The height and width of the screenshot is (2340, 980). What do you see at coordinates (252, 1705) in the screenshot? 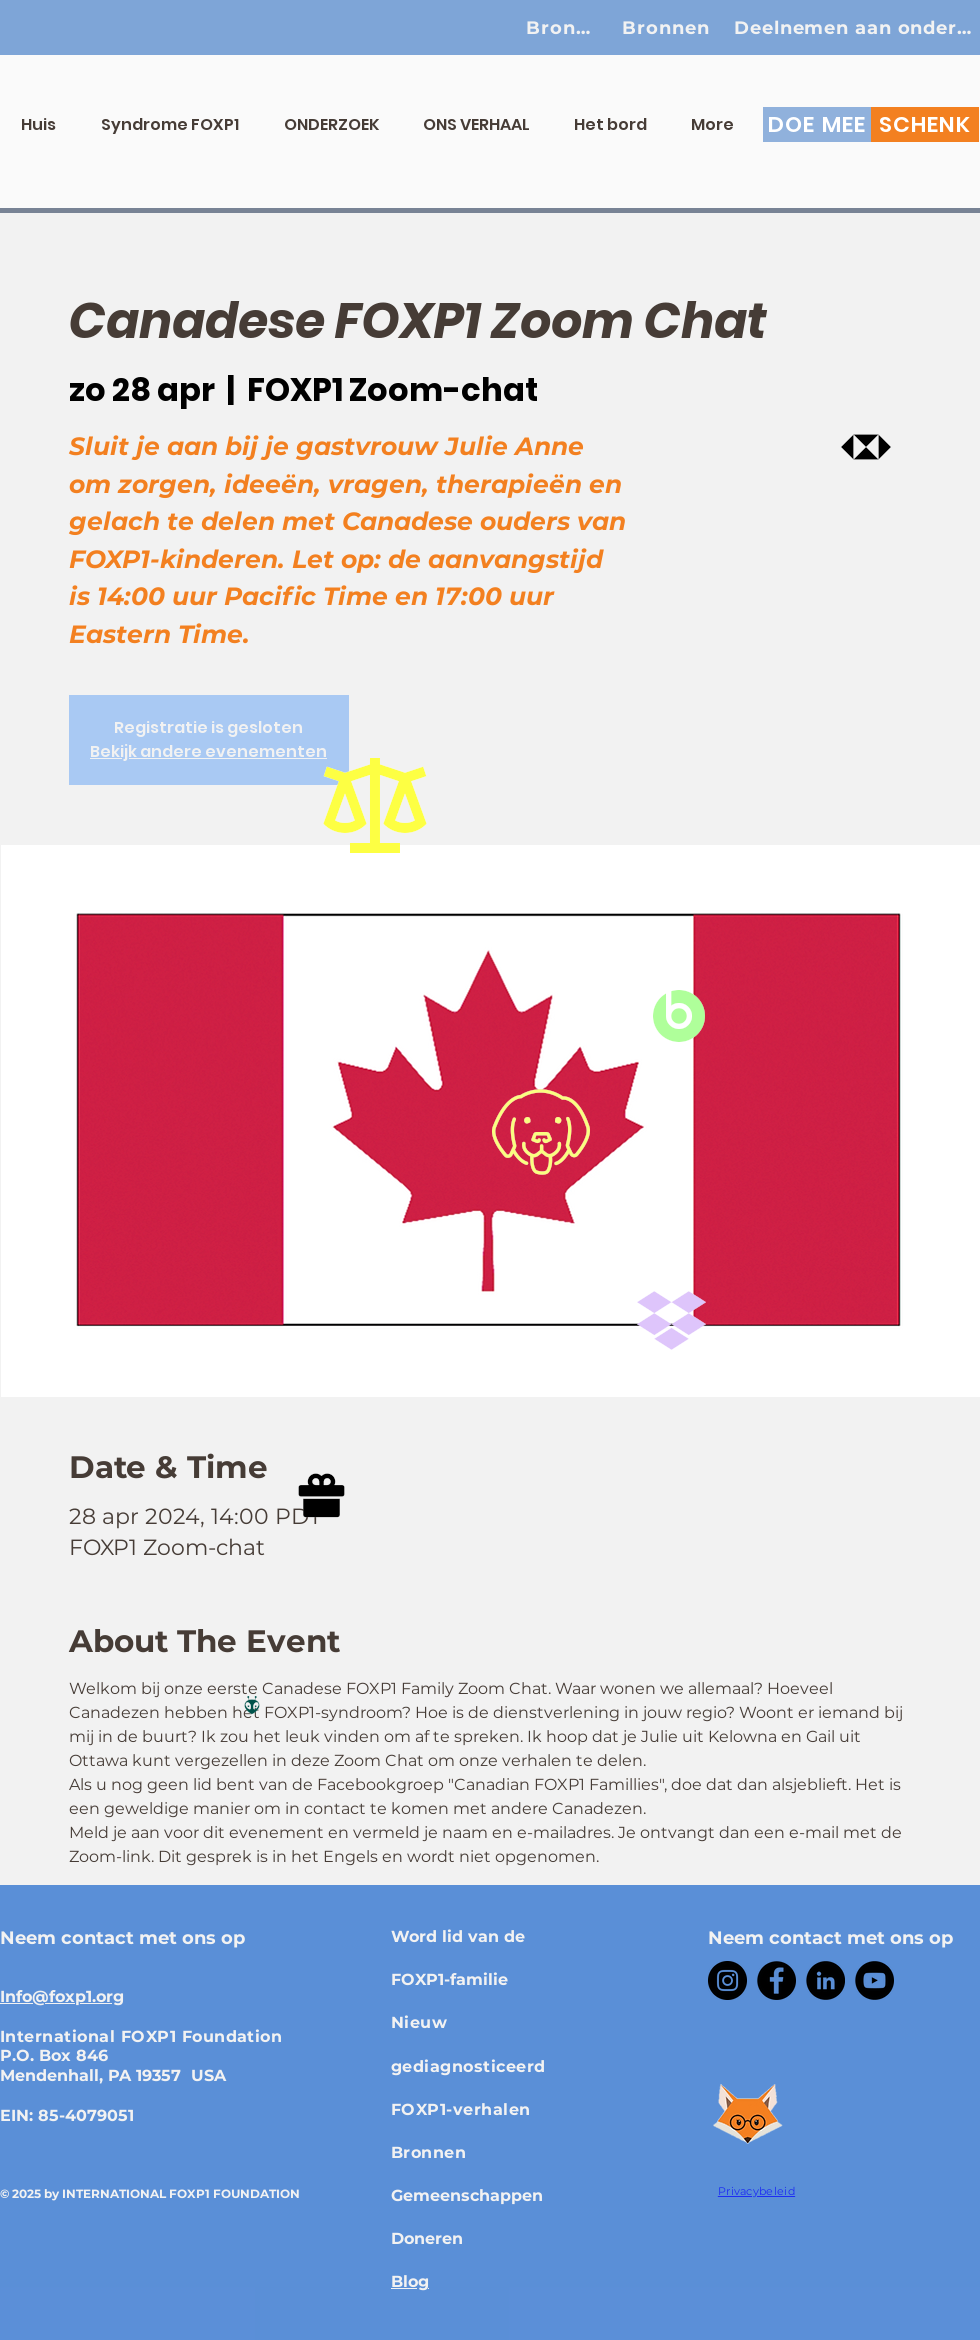
I see `open PlatformIO IDE or development environment` at bounding box center [252, 1705].